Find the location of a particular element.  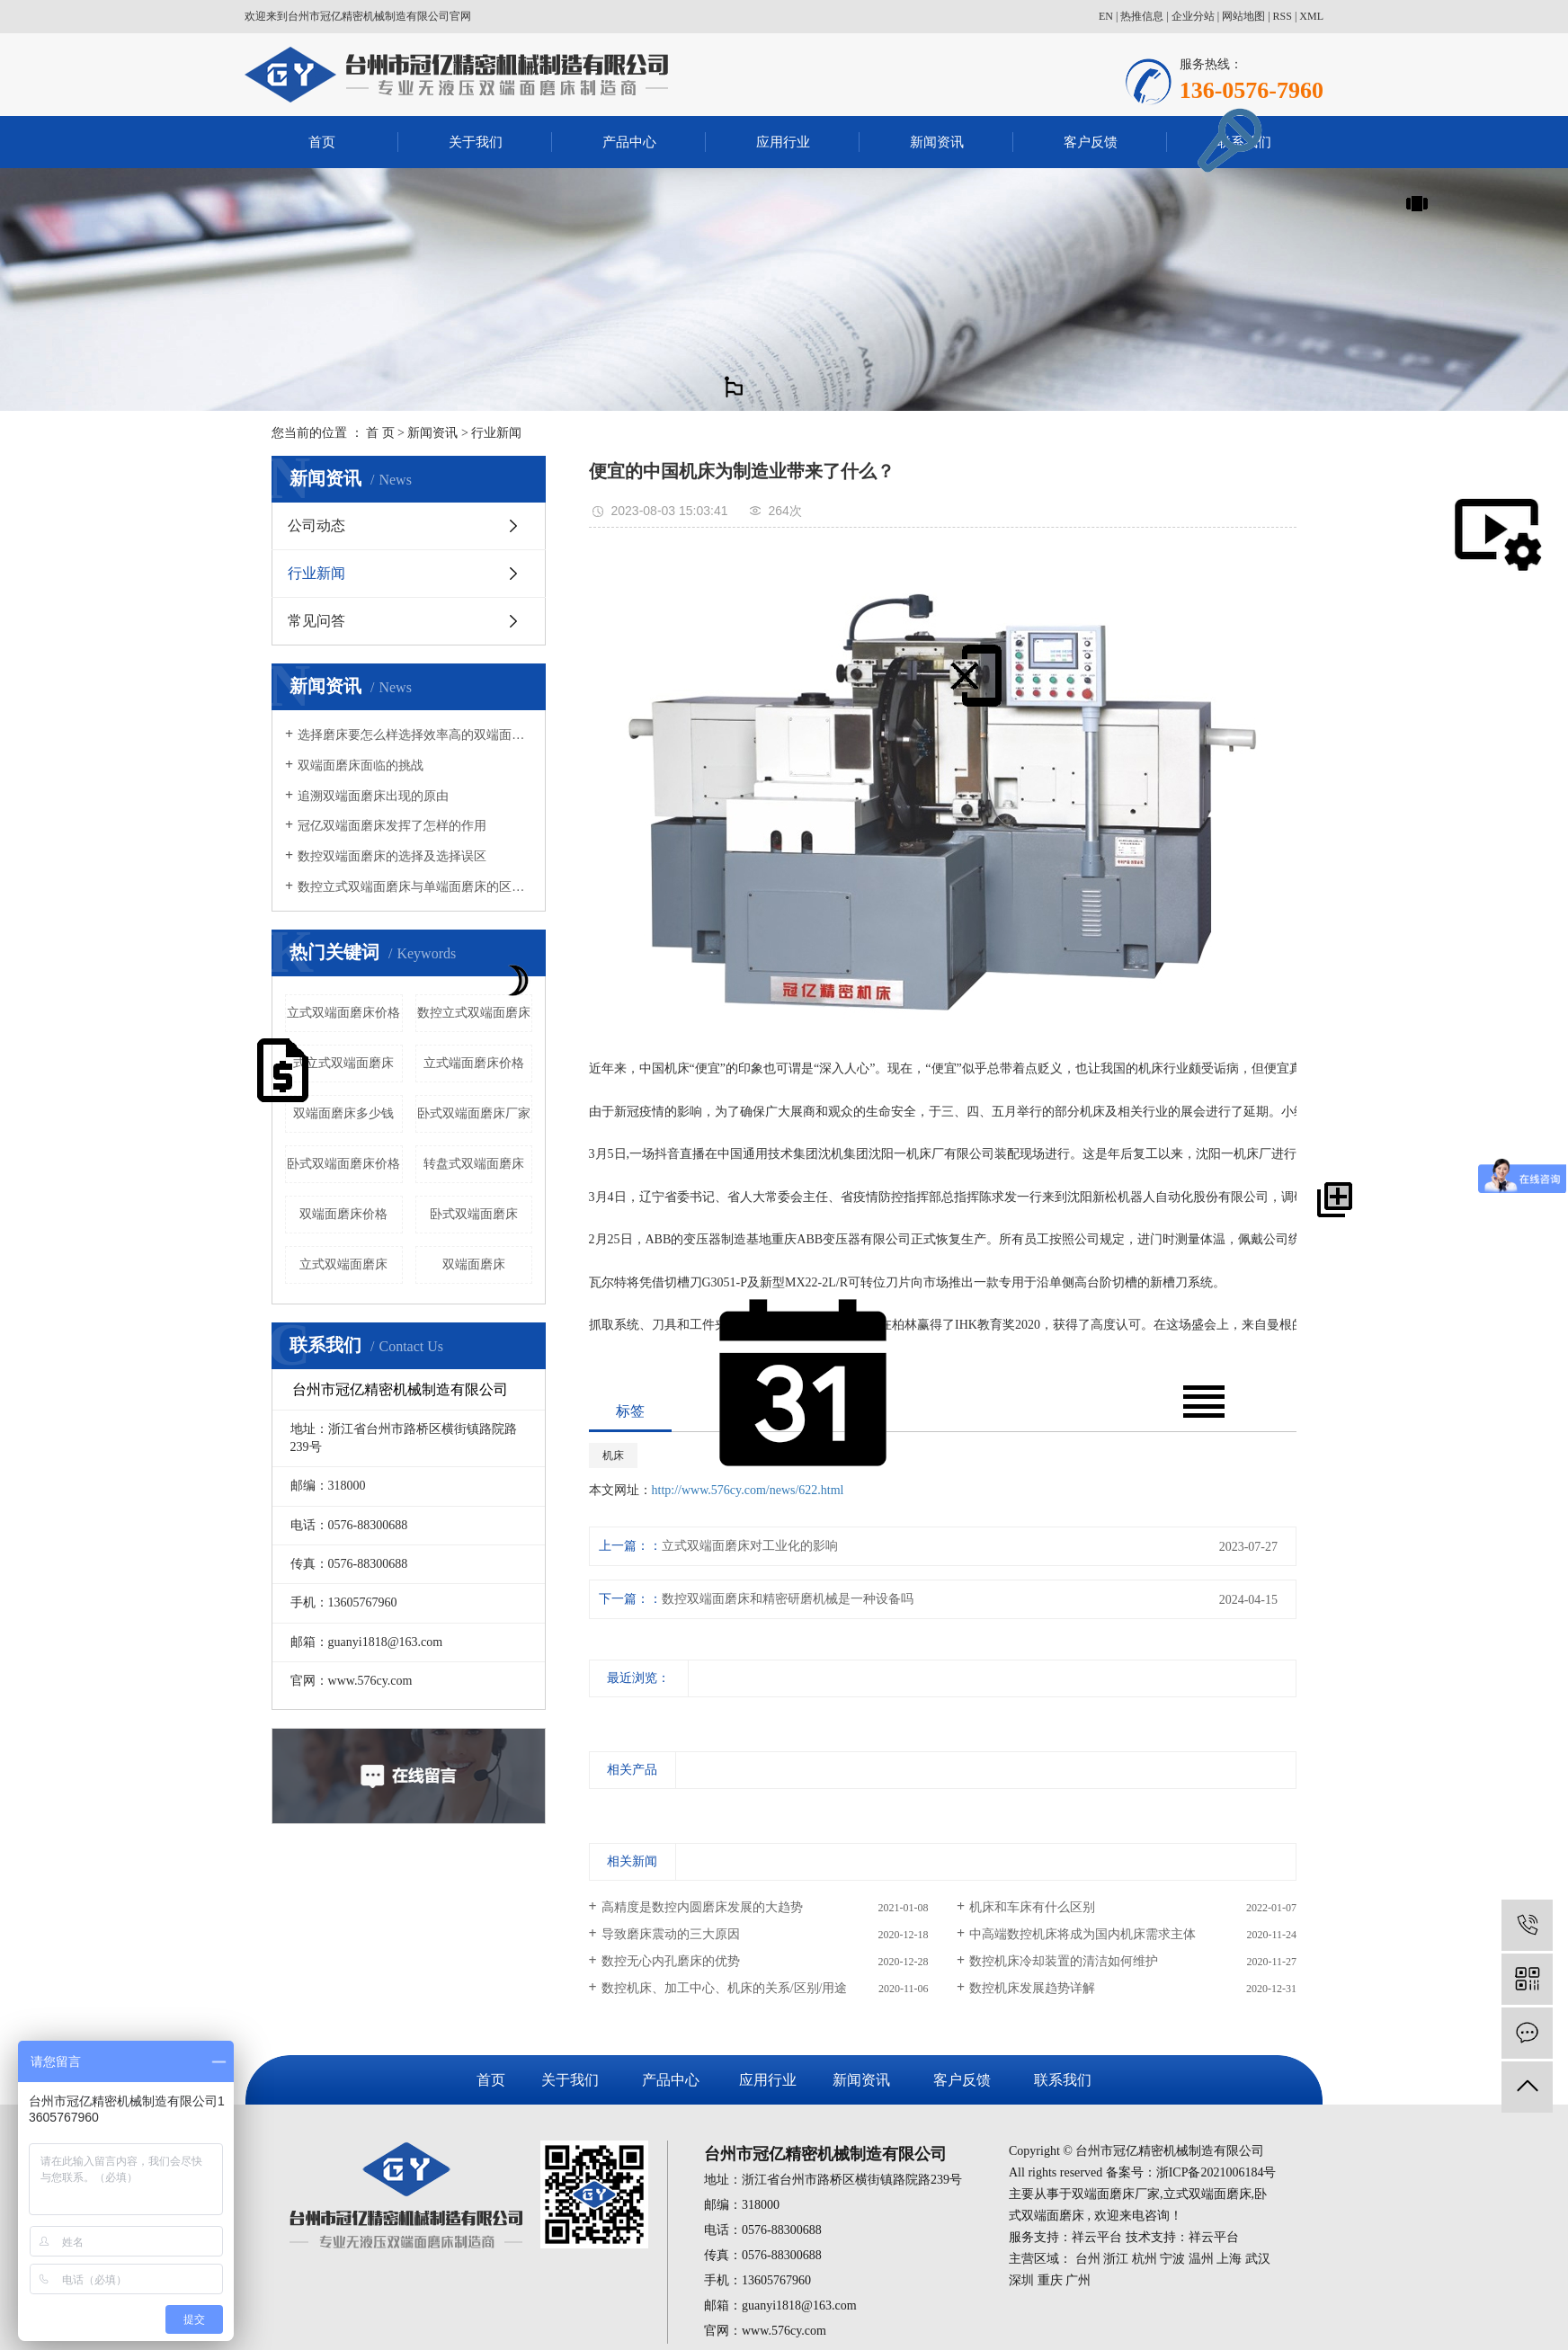

disconnect or unlink a mobile device is located at coordinates (976, 675).